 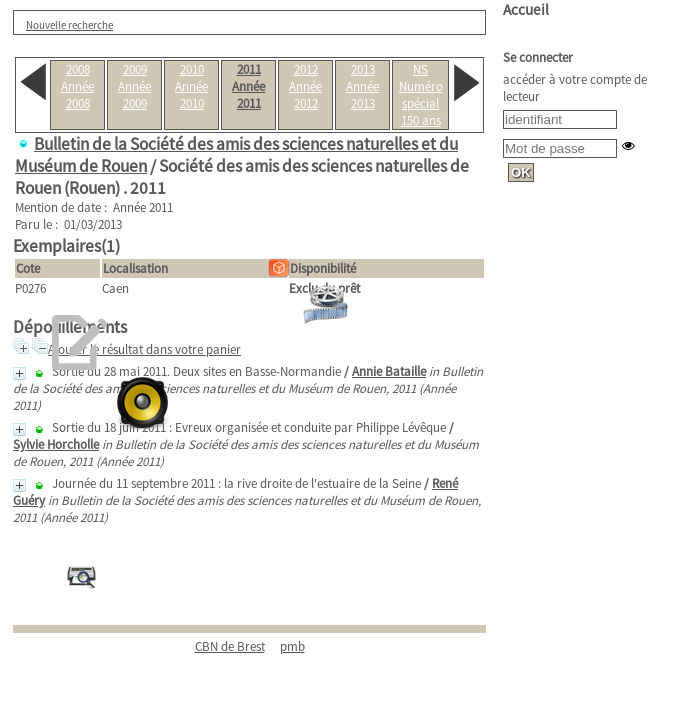 I want to click on indicates a video file type, so click(x=325, y=306).